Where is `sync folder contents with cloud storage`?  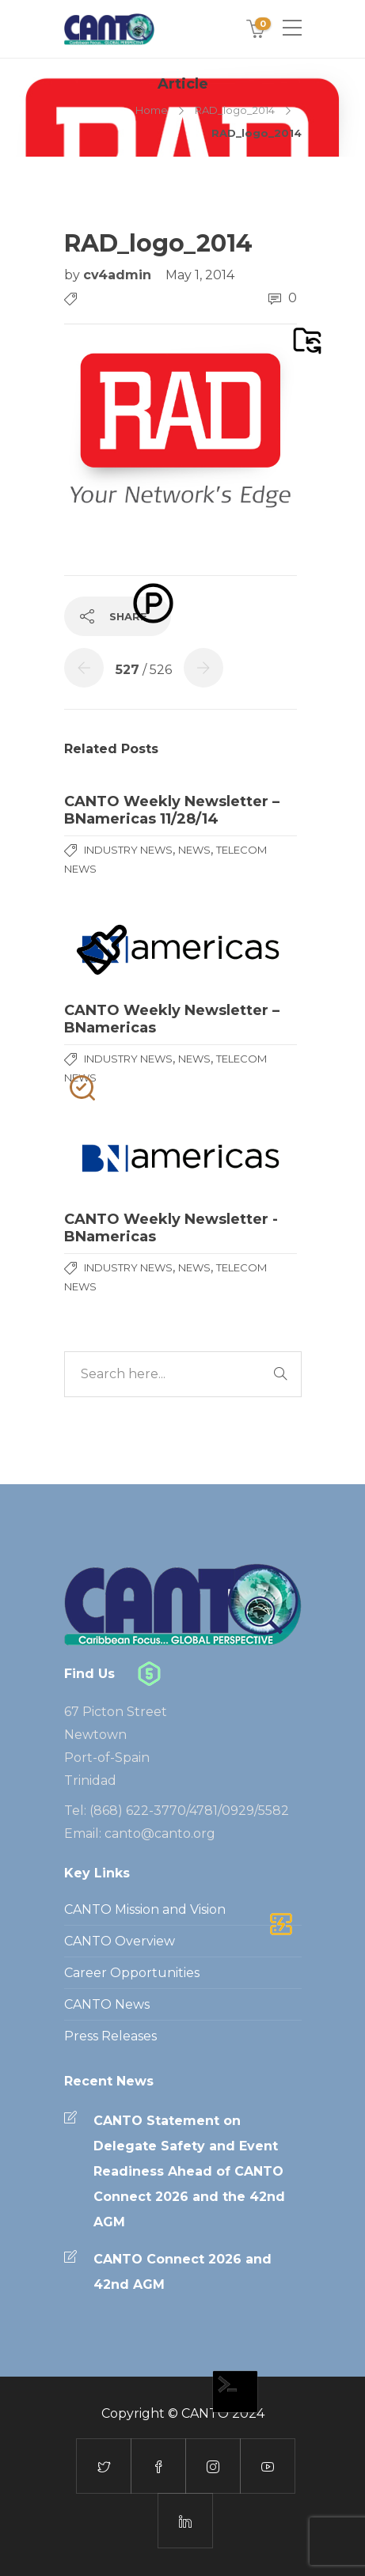 sync folder contents with cloud storage is located at coordinates (307, 340).